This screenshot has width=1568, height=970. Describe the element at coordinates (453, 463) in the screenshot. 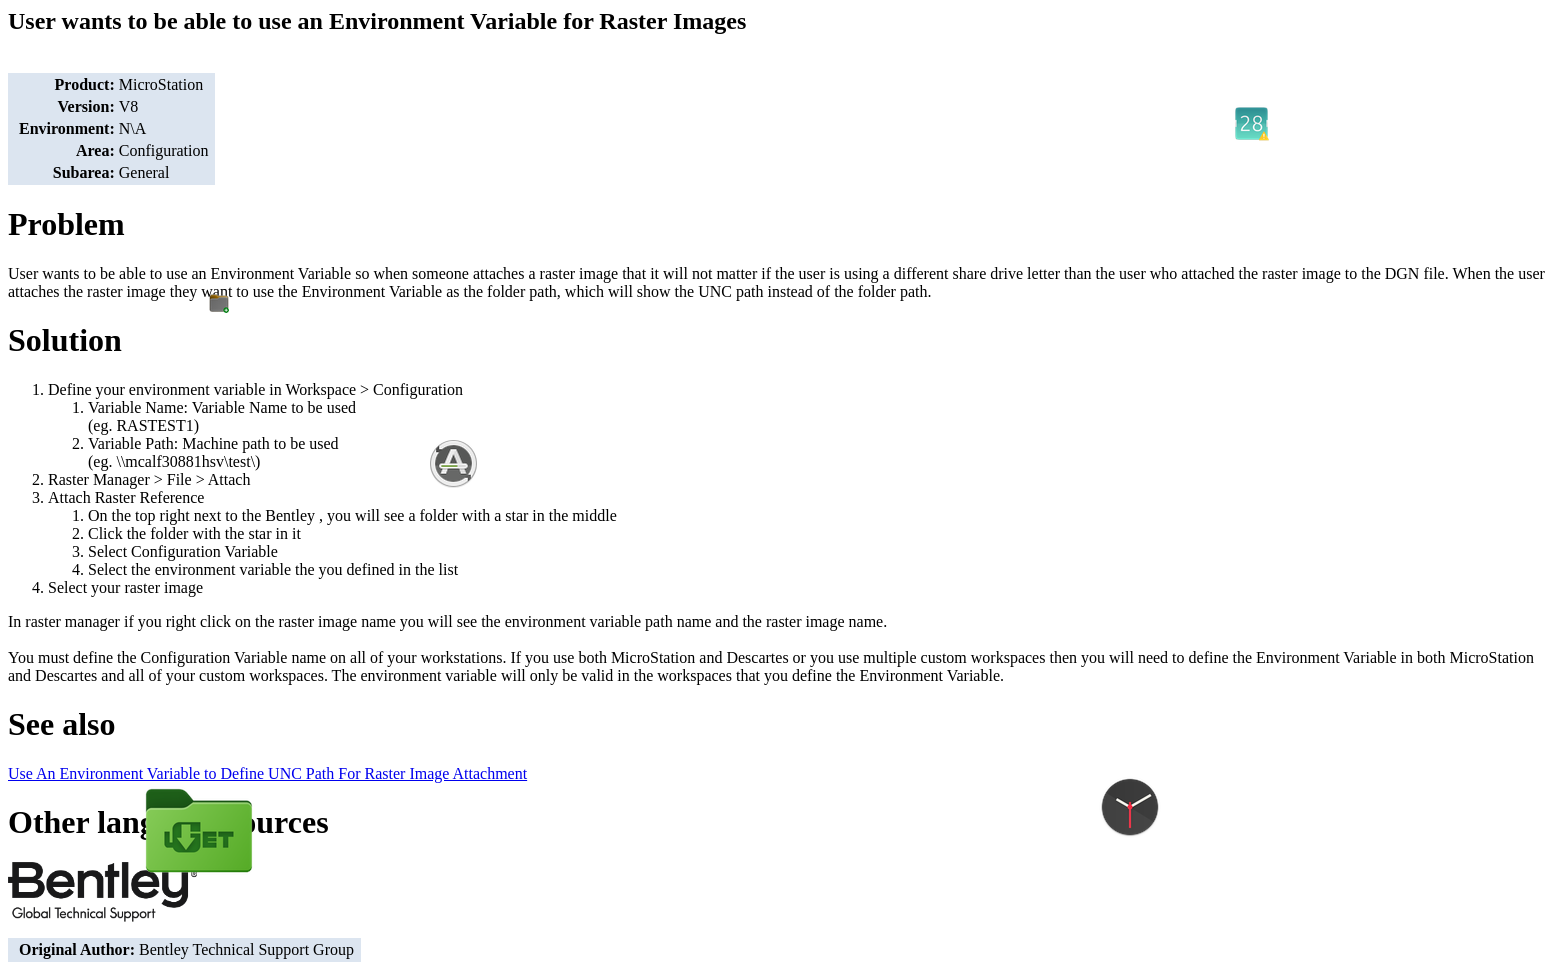

I see `check for available software updates` at that location.